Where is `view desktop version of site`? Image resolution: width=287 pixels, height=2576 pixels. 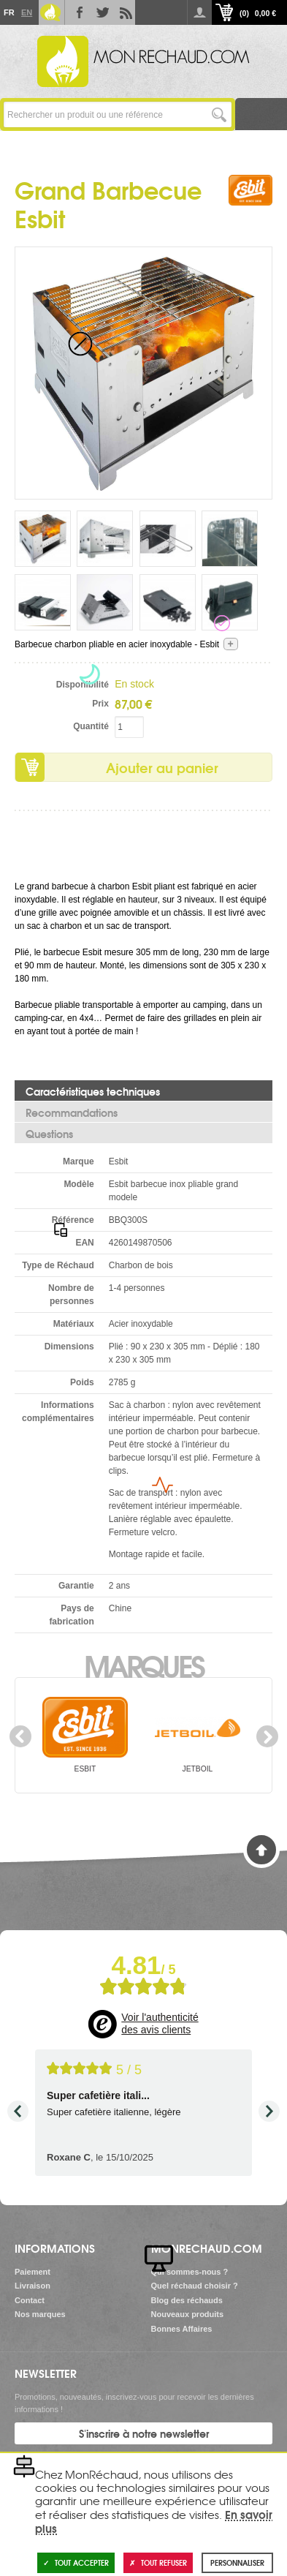
view desktop version of site is located at coordinates (158, 2257).